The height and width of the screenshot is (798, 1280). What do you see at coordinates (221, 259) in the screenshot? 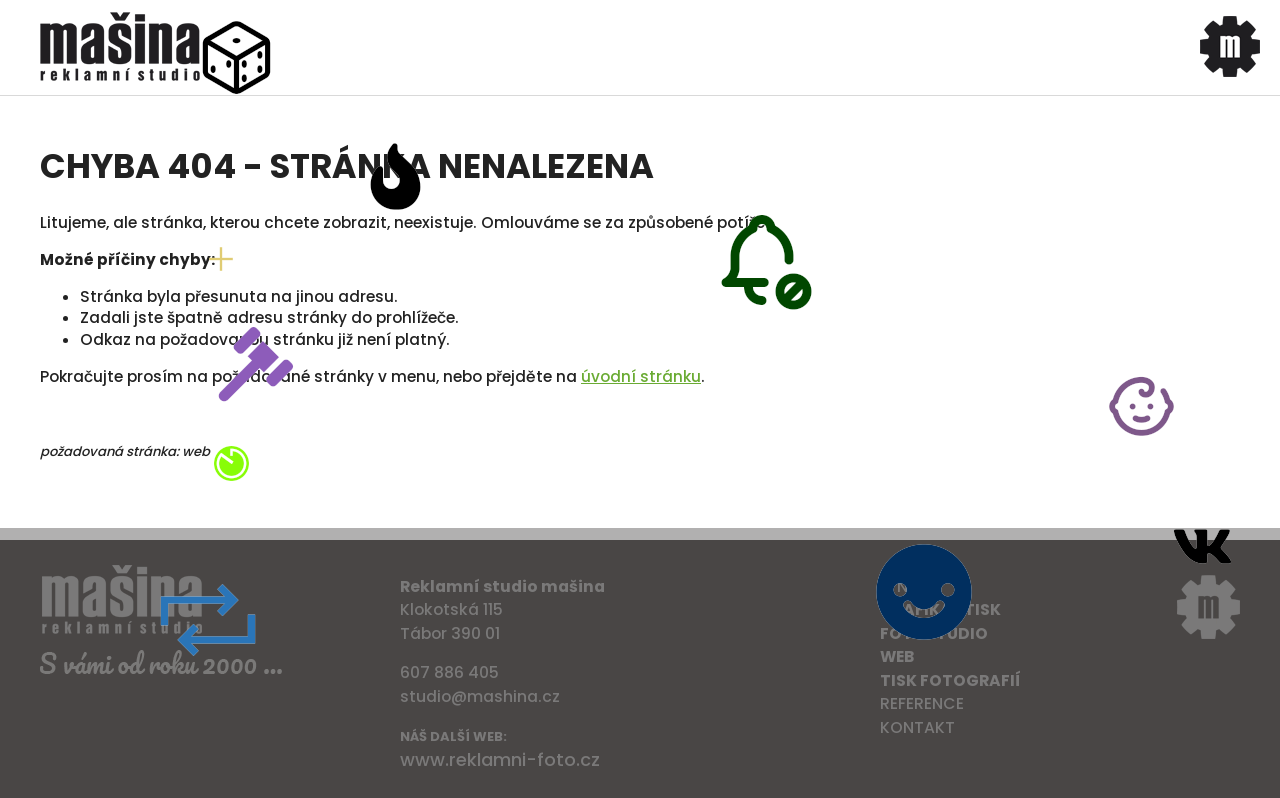
I see `add a new item` at bounding box center [221, 259].